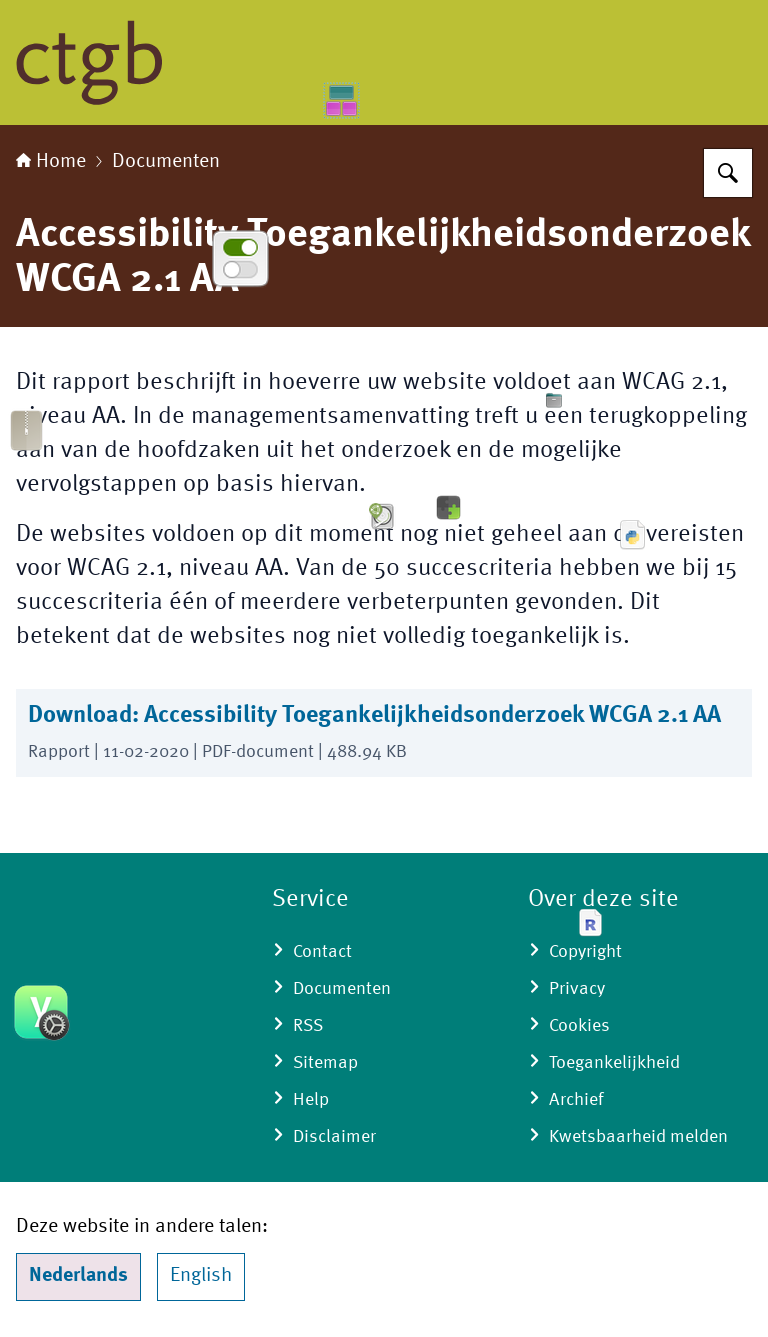  Describe the element at coordinates (240, 258) in the screenshot. I see `open gnome tweaks to customize desktop settings` at that location.